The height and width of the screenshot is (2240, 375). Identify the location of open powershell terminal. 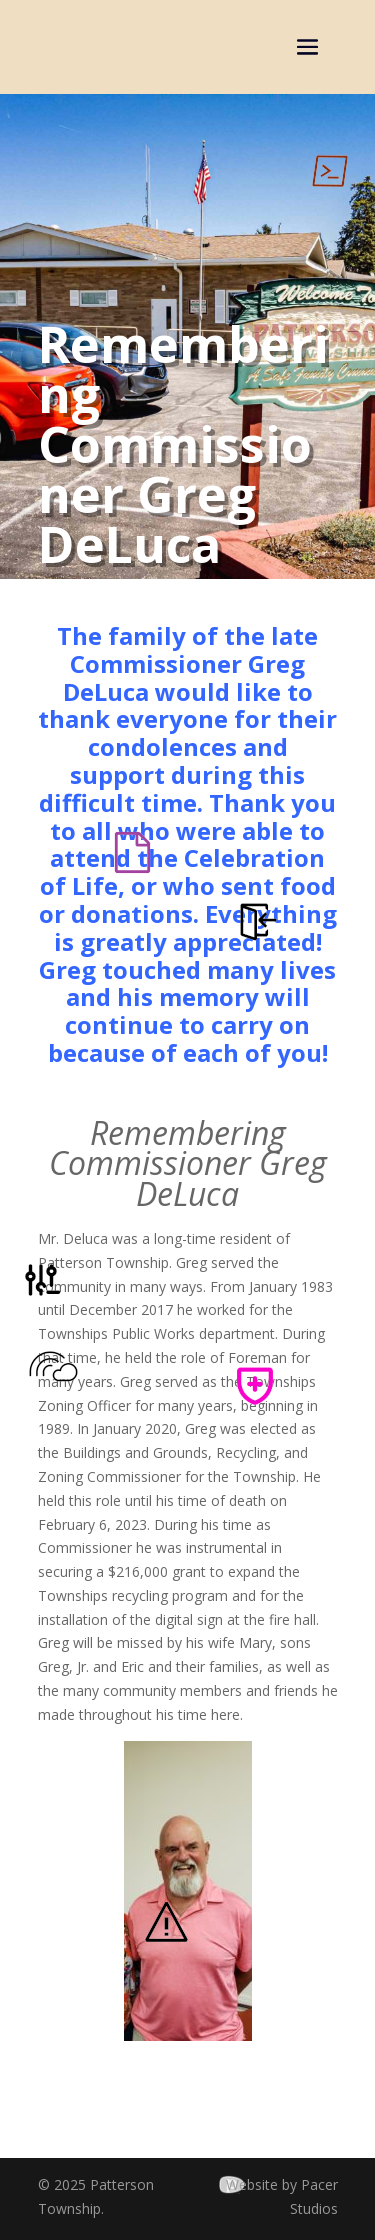
(330, 171).